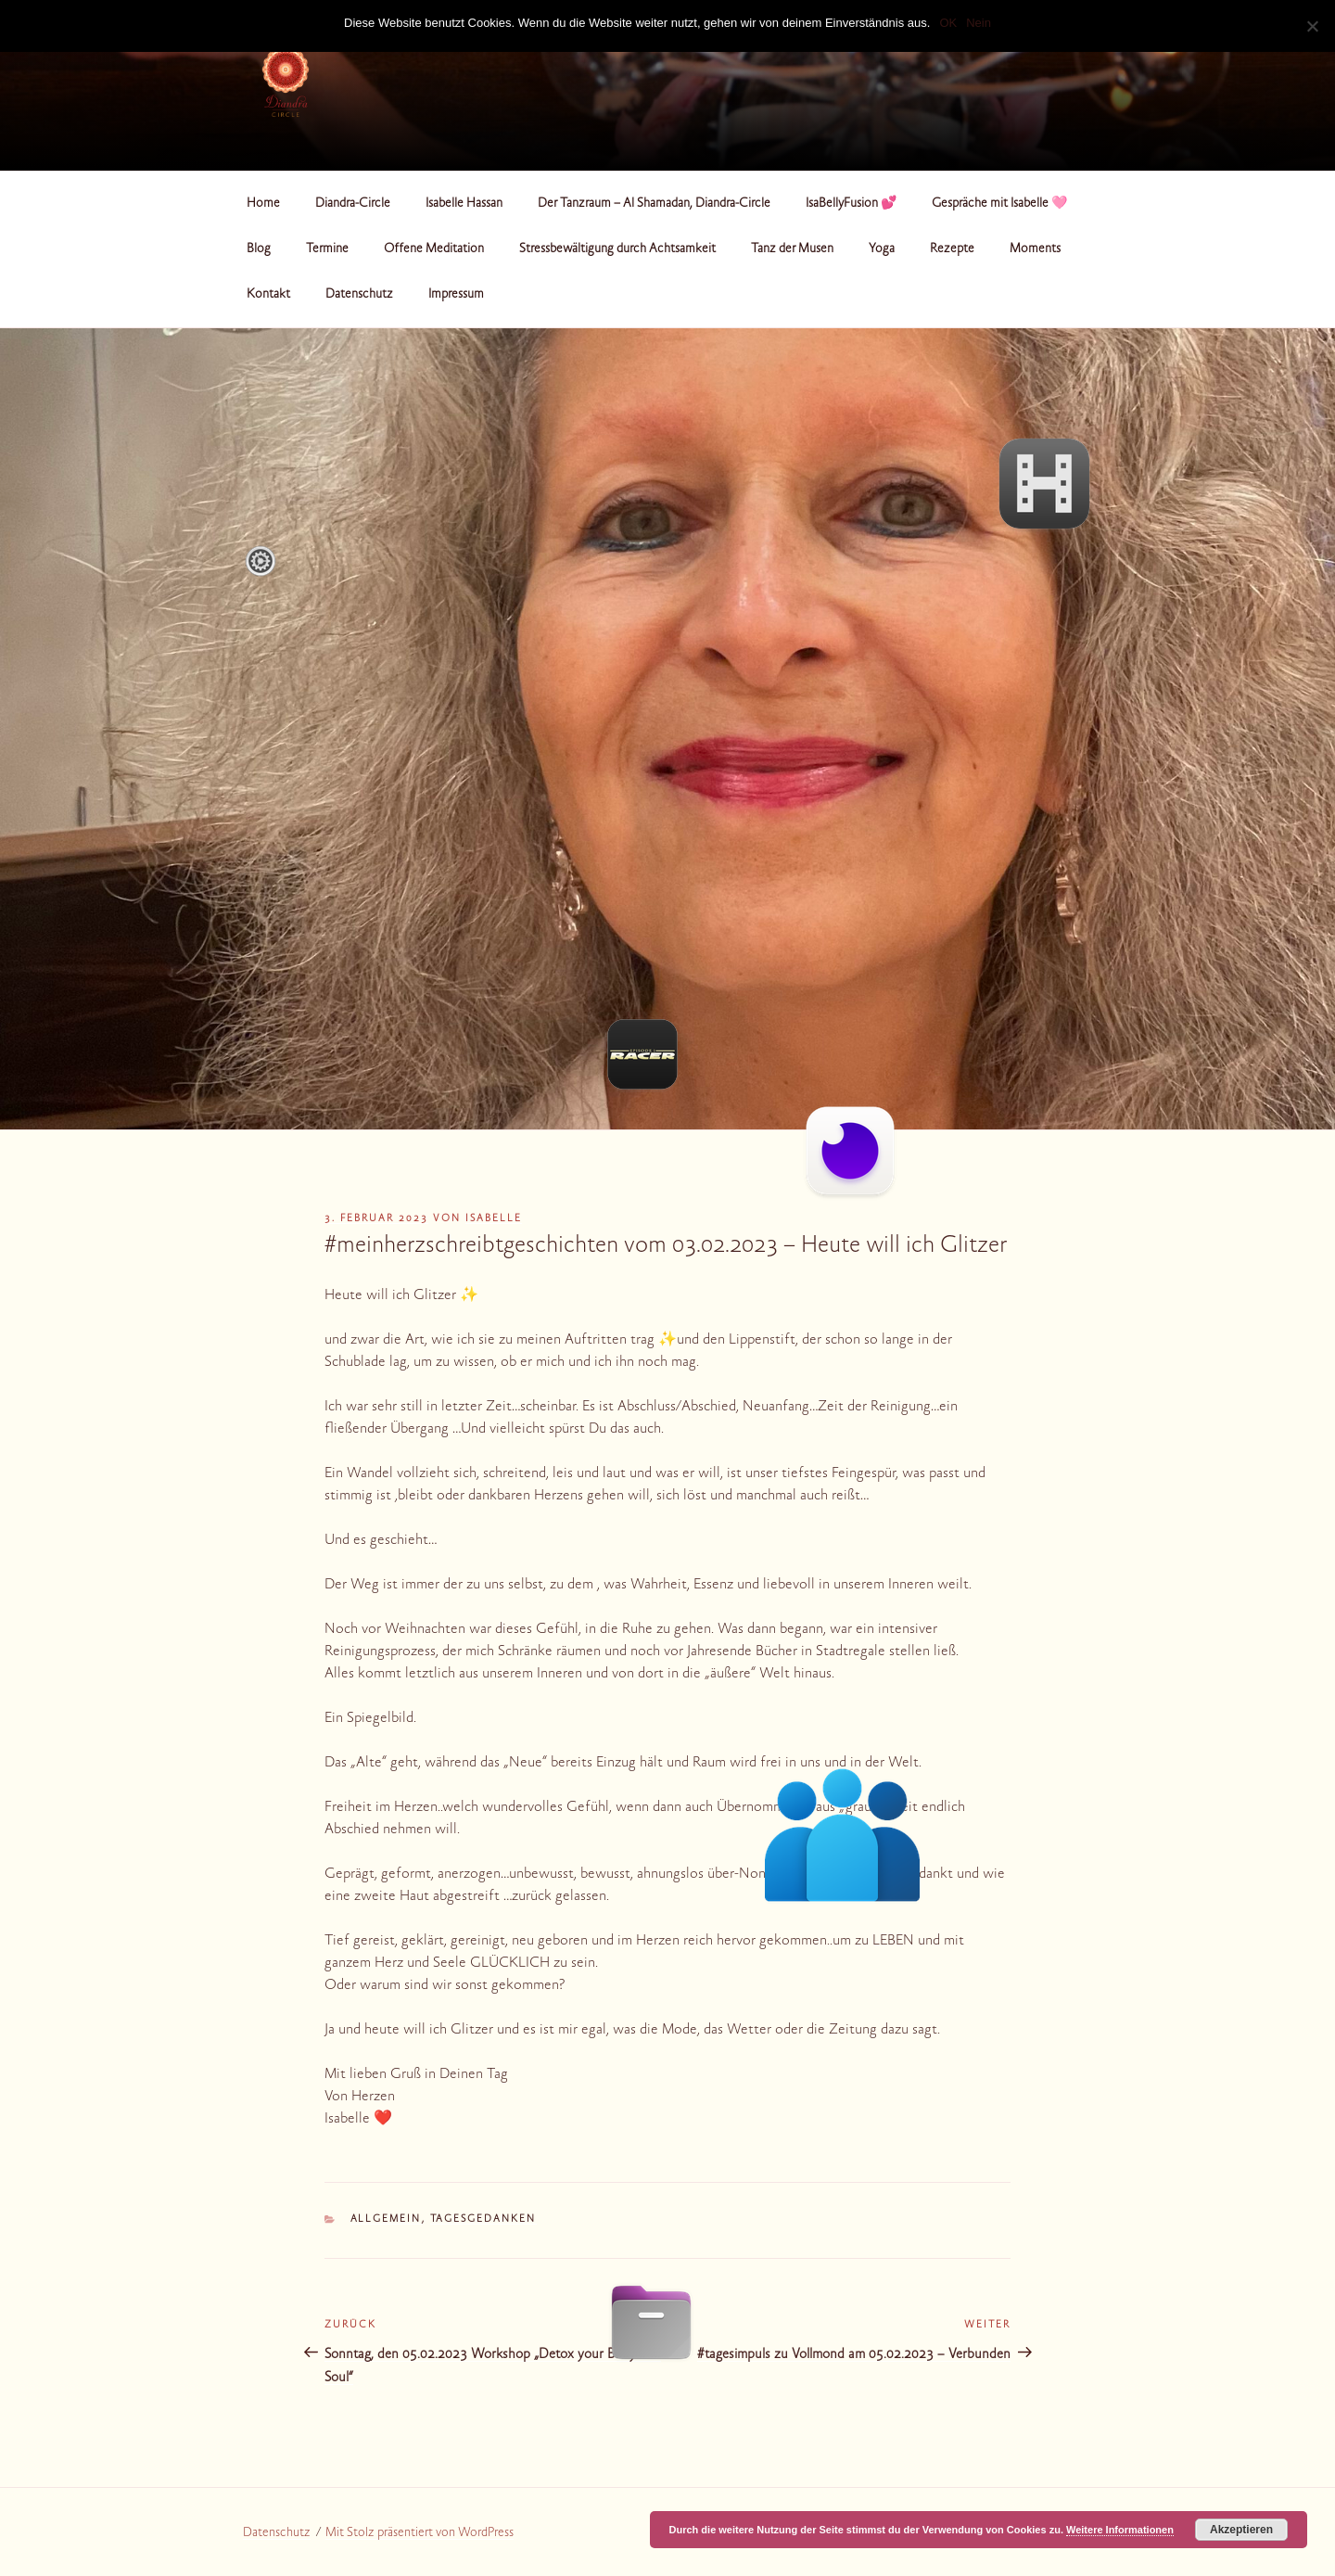  What do you see at coordinates (261, 561) in the screenshot?
I see `open system preferences` at bounding box center [261, 561].